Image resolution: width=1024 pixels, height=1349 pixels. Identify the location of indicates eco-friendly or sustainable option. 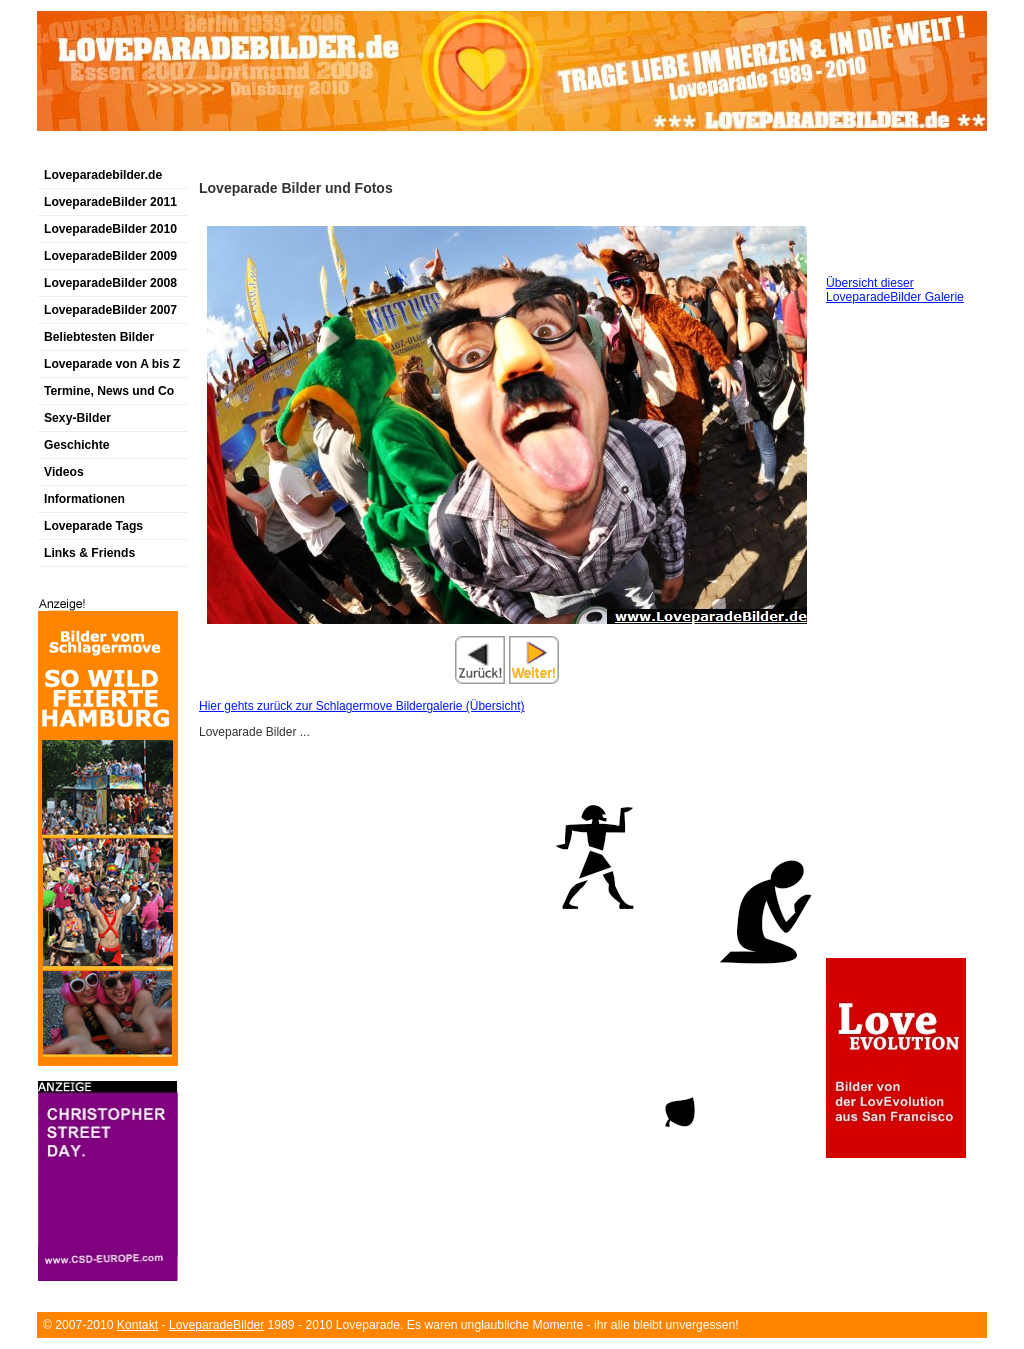
(680, 1112).